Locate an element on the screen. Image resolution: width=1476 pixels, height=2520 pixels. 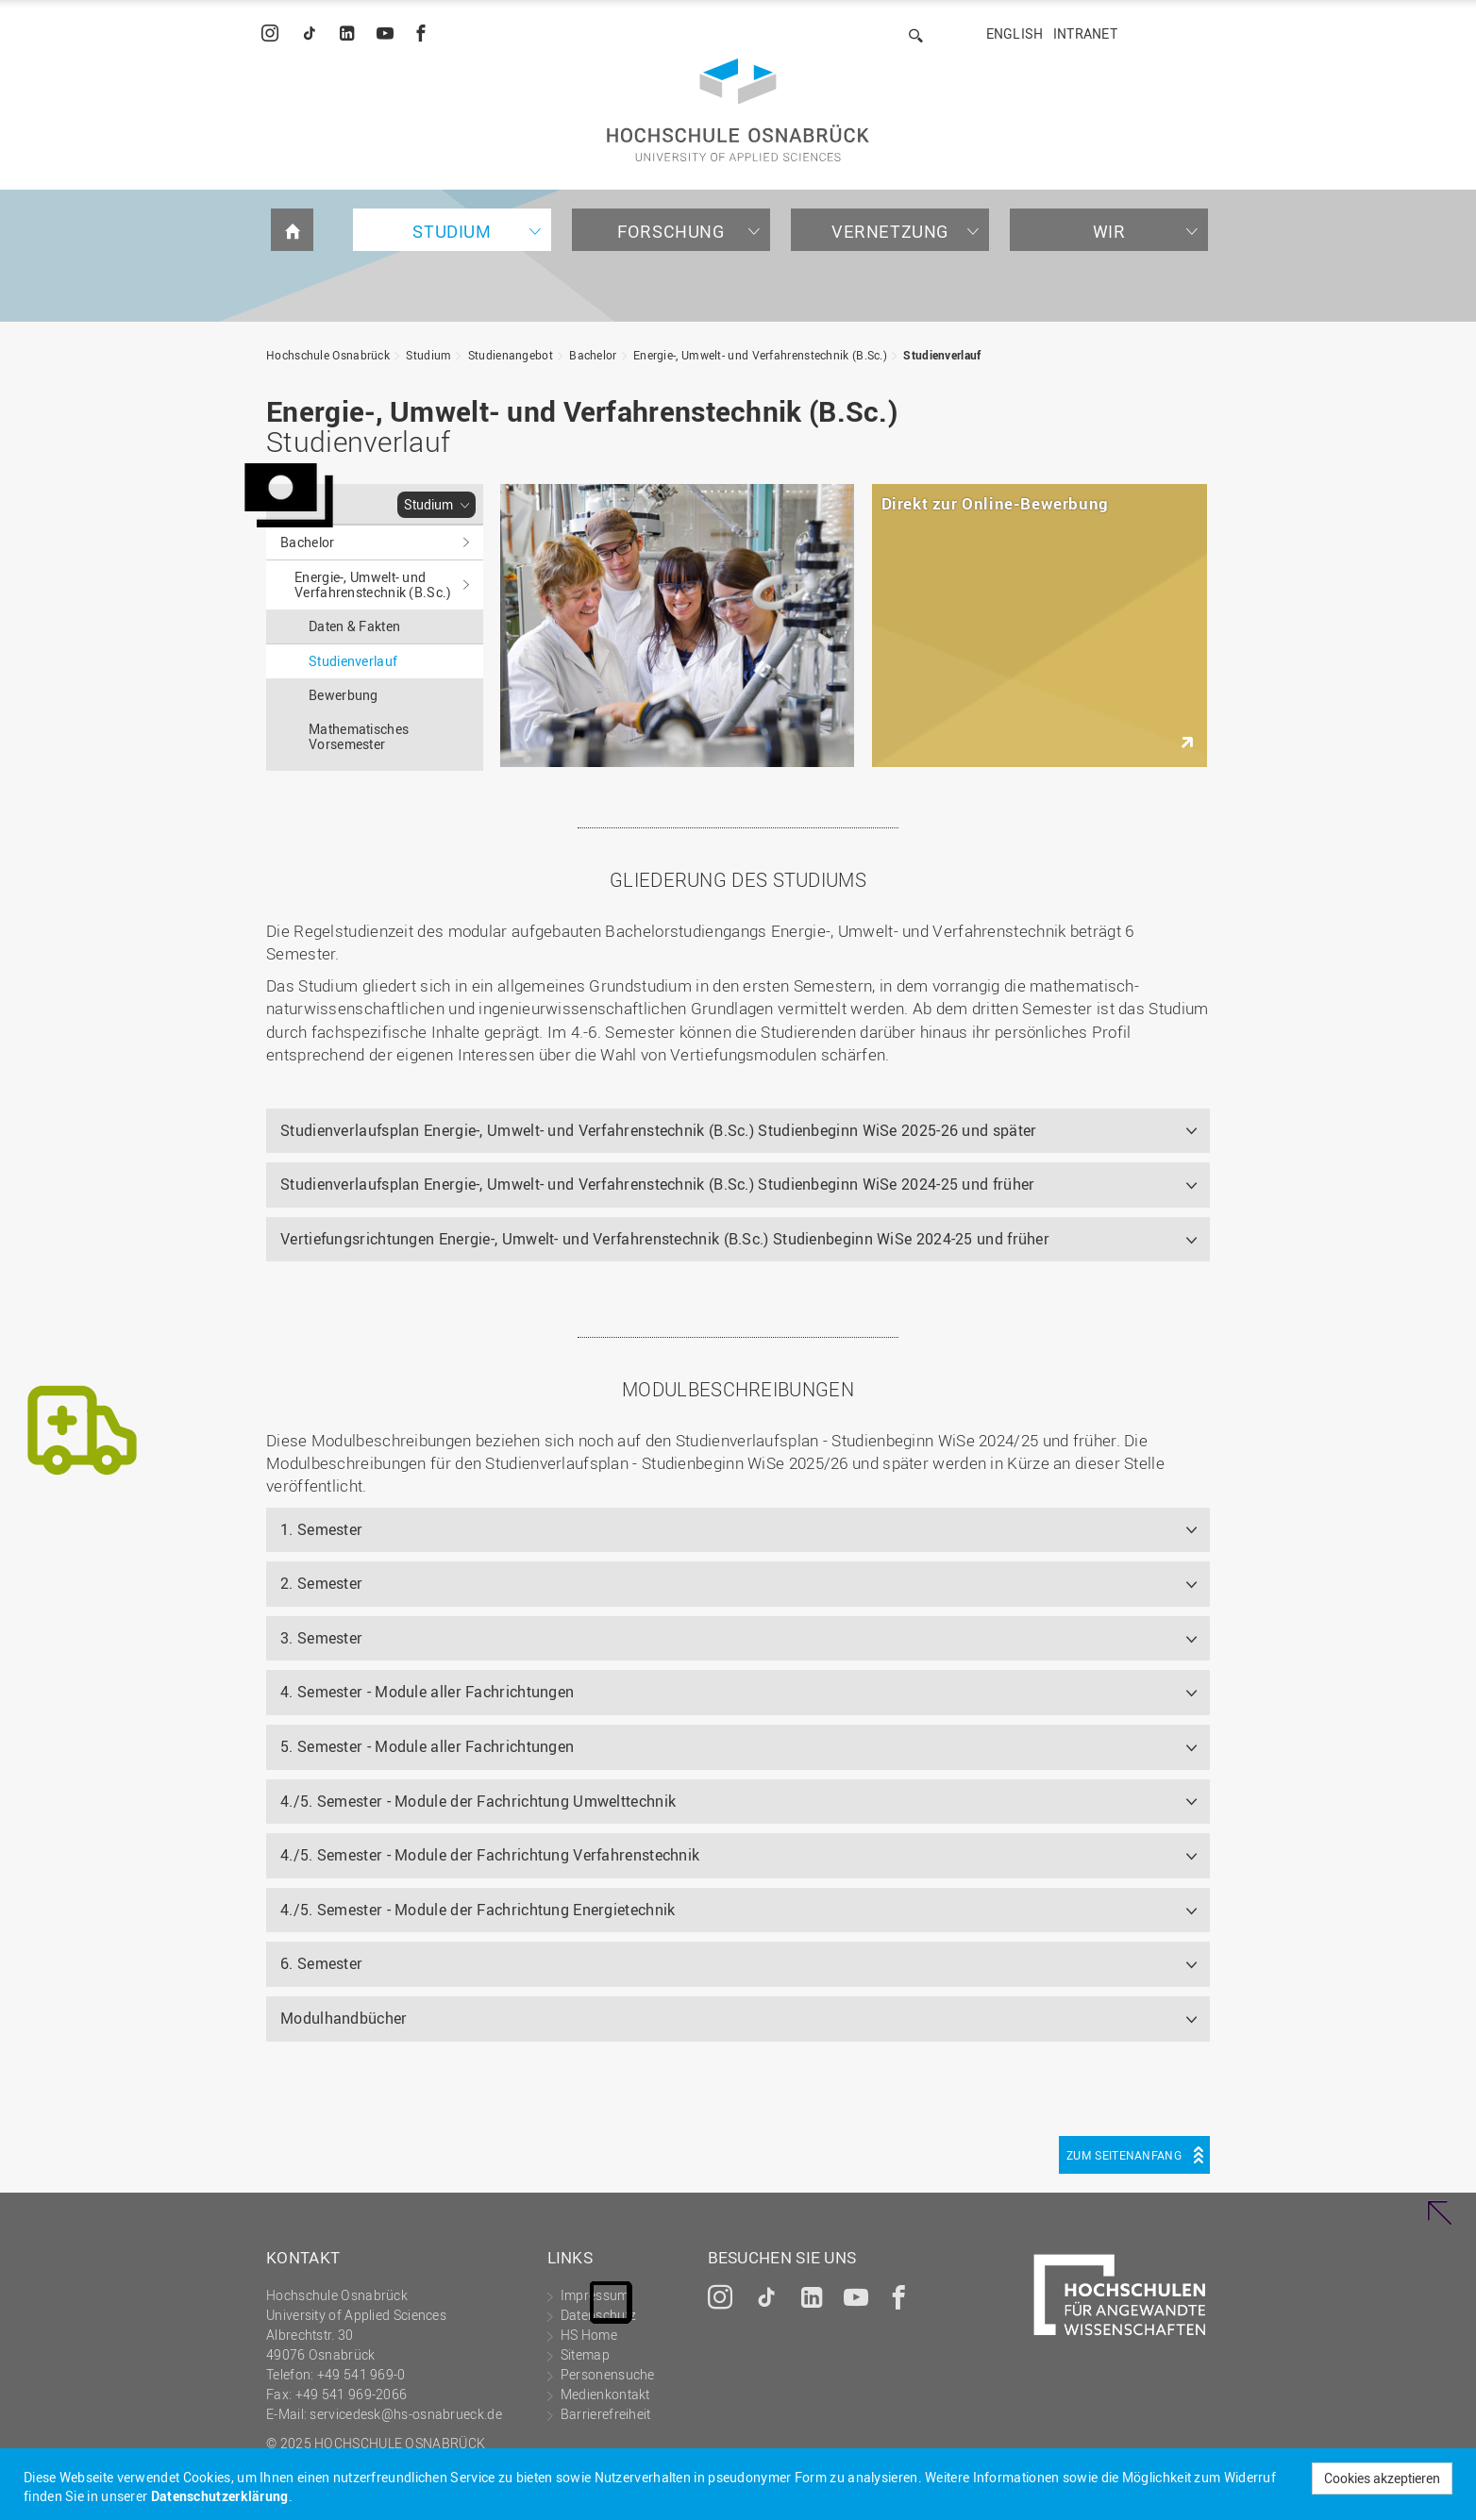
navigate back or return to previous screen is located at coordinates (1439, 2212).